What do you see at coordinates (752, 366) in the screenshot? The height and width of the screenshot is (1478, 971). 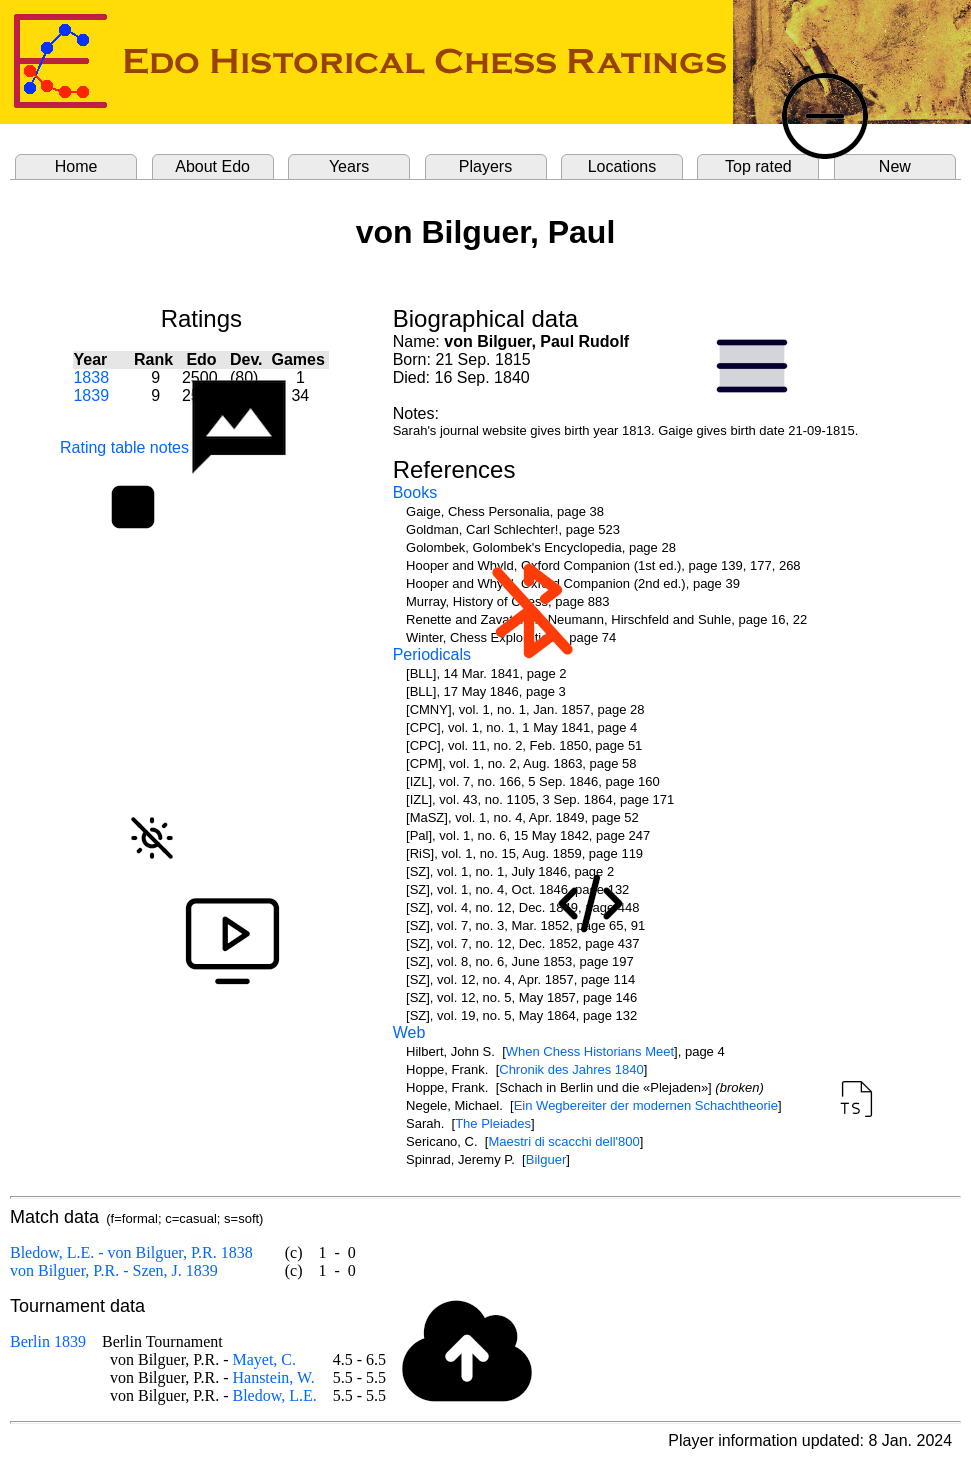 I see `view items in list format` at bounding box center [752, 366].